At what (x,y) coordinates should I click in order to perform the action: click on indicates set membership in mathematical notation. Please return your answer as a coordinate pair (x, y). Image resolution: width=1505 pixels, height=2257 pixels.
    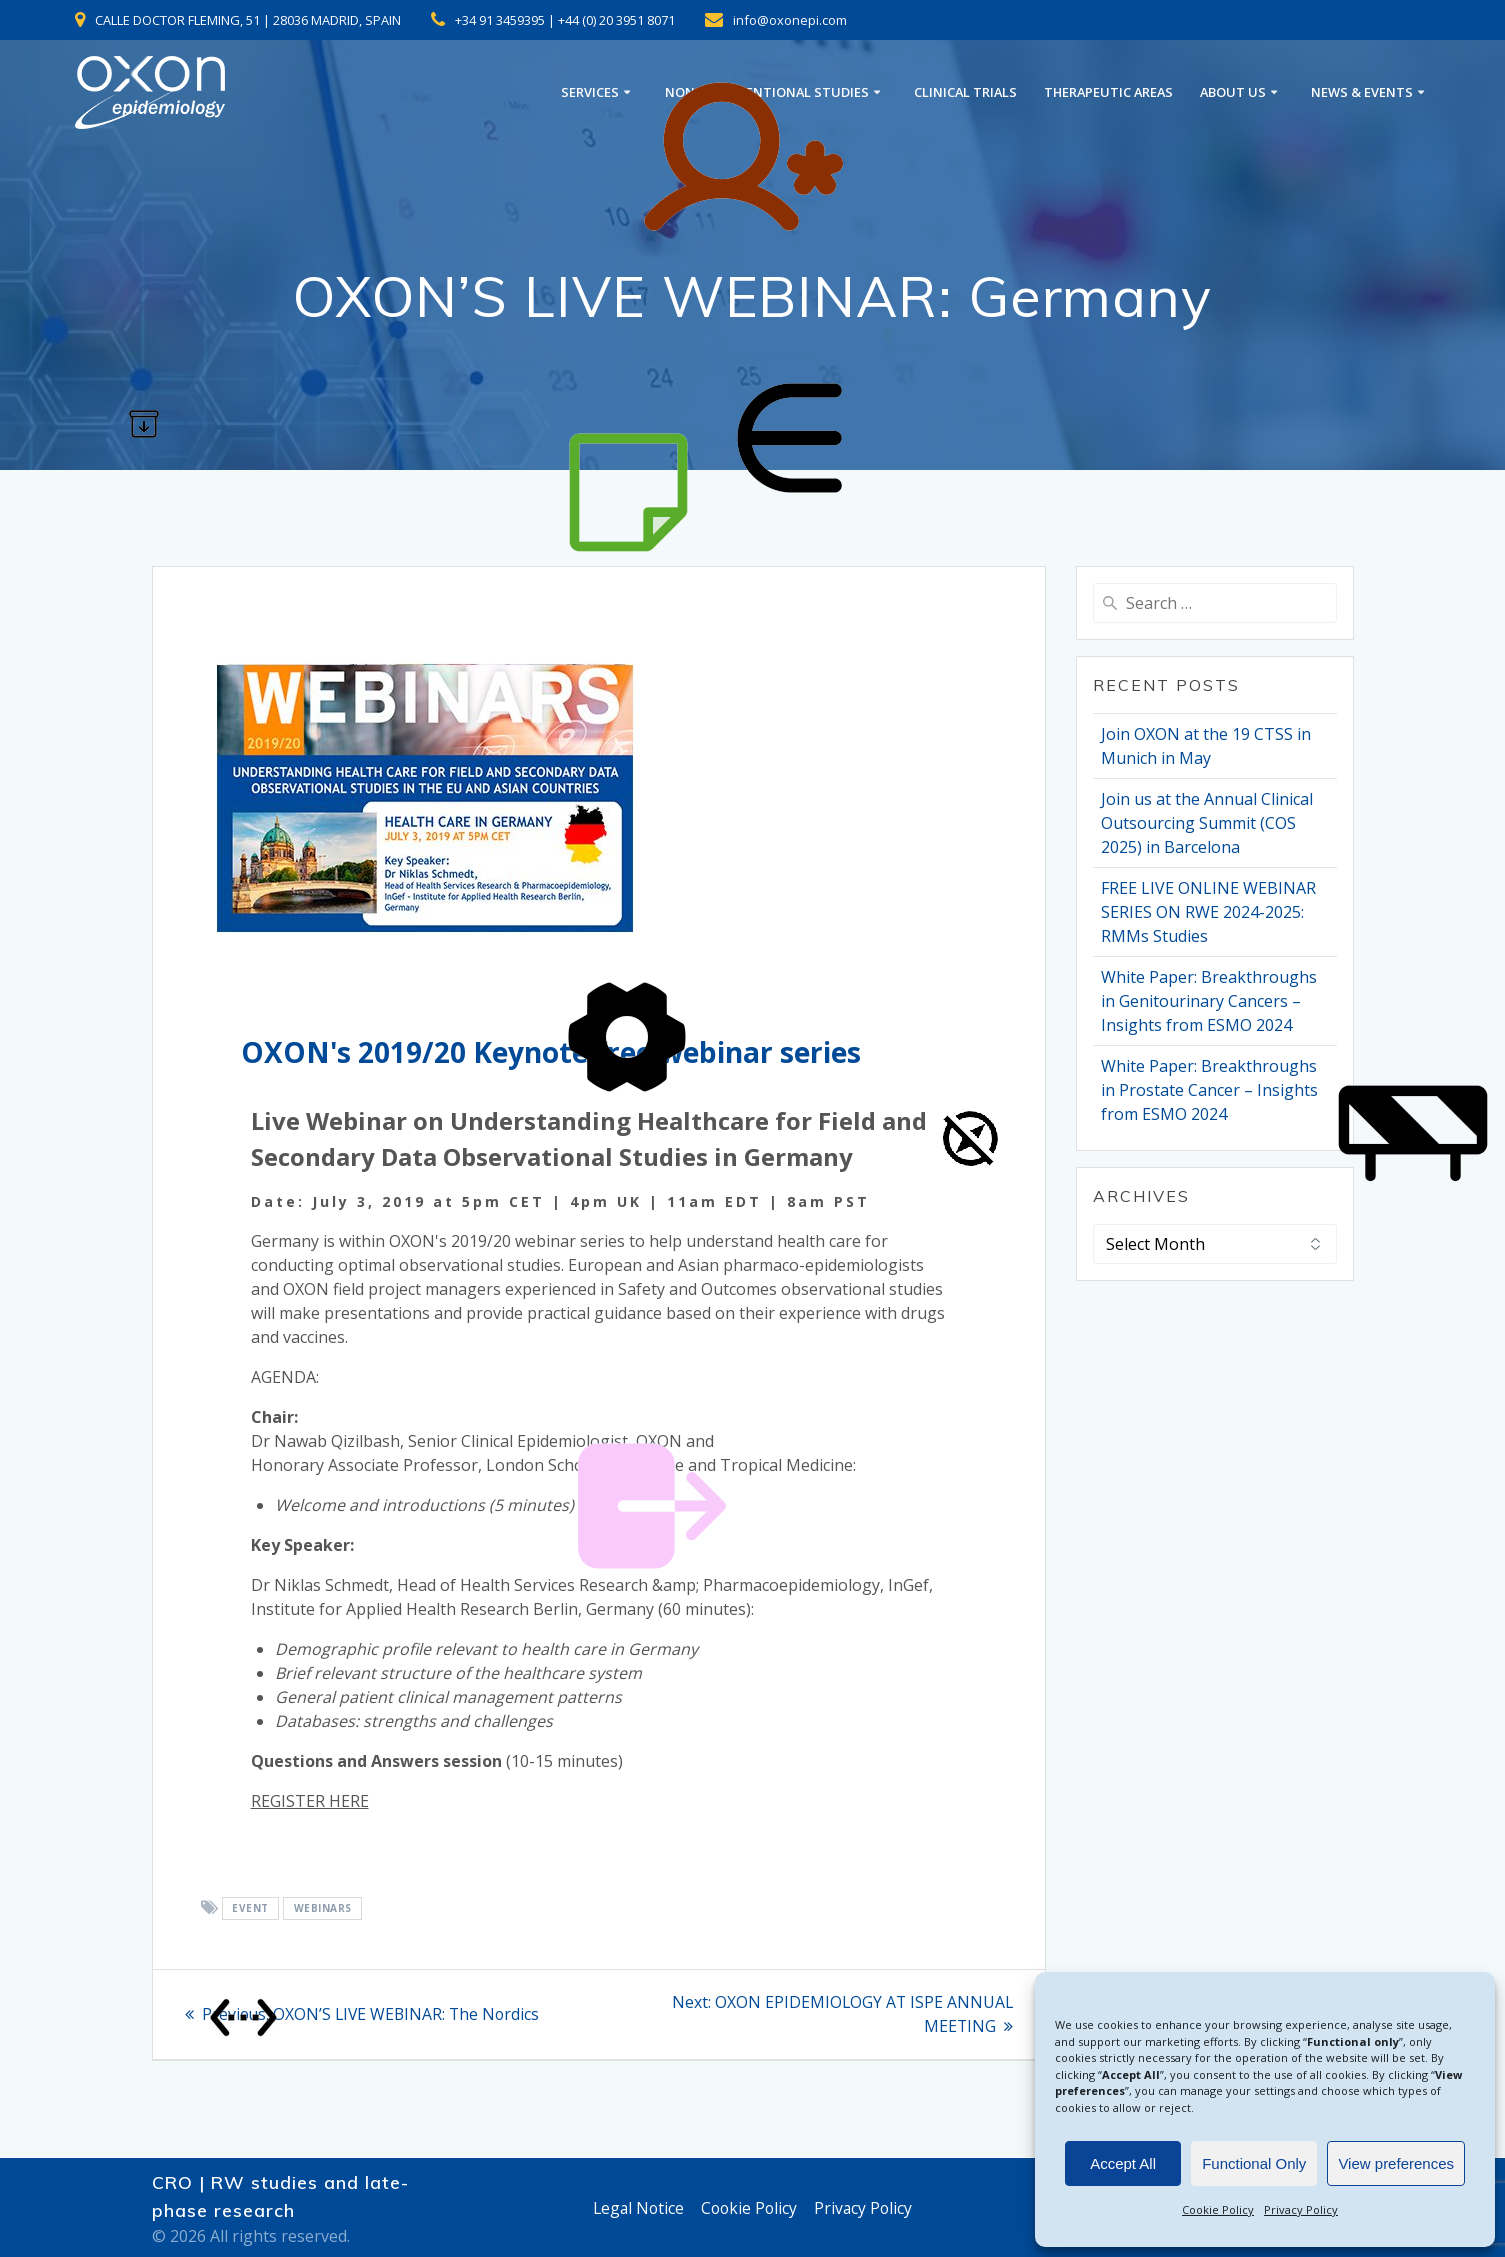
    Looking at the image, I should click on (792, 438).